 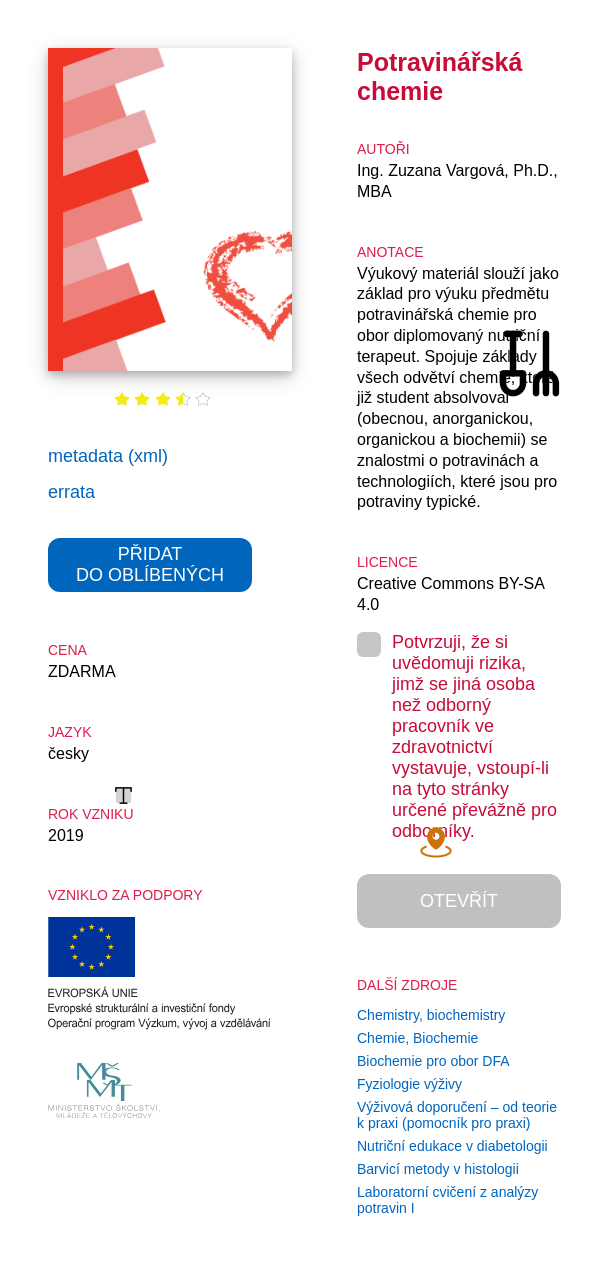 I want to click on view location area or zone on map, so click(x=436, y=843).